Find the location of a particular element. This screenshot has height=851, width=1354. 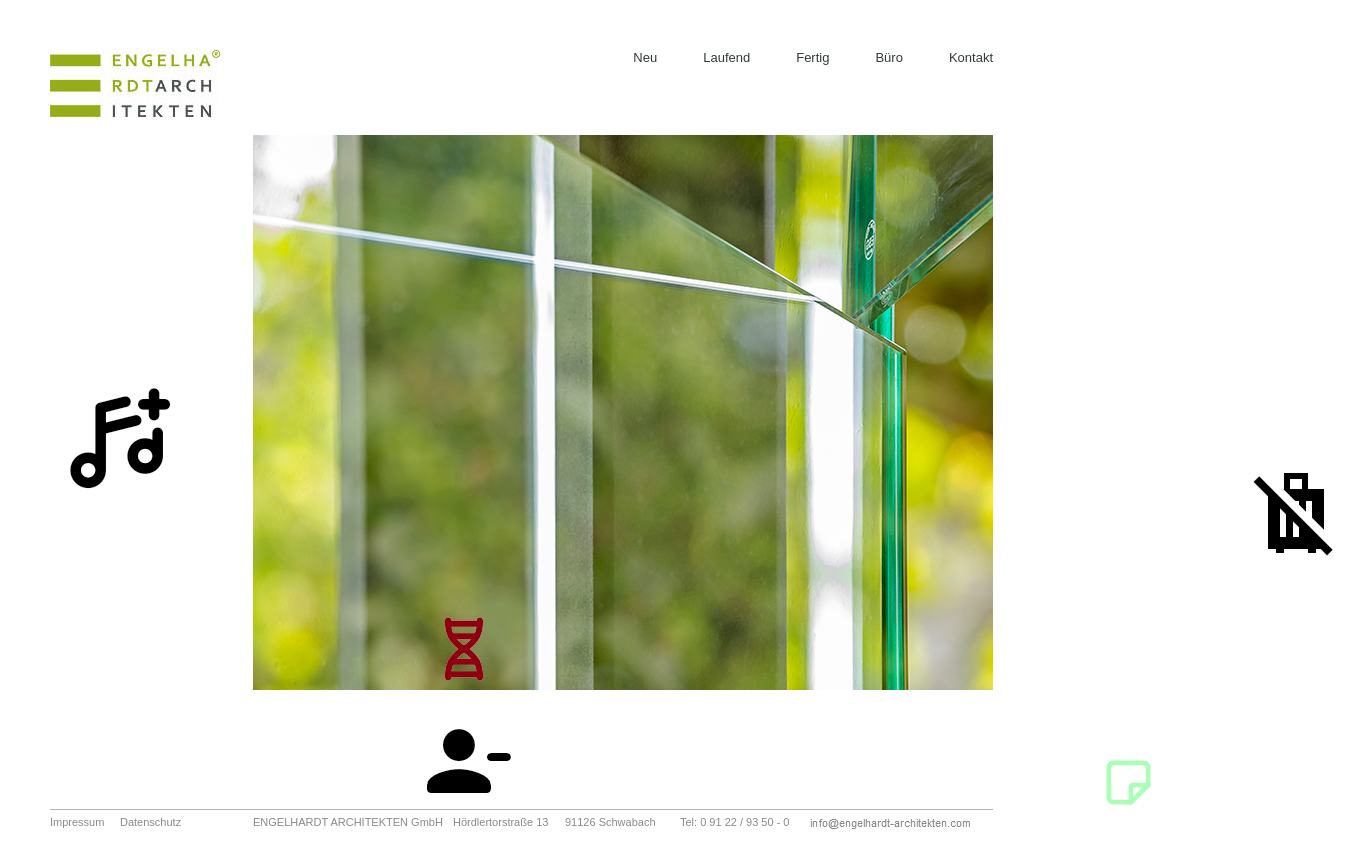

no luggage allowed in this area is located at coordinates (1296, 513).